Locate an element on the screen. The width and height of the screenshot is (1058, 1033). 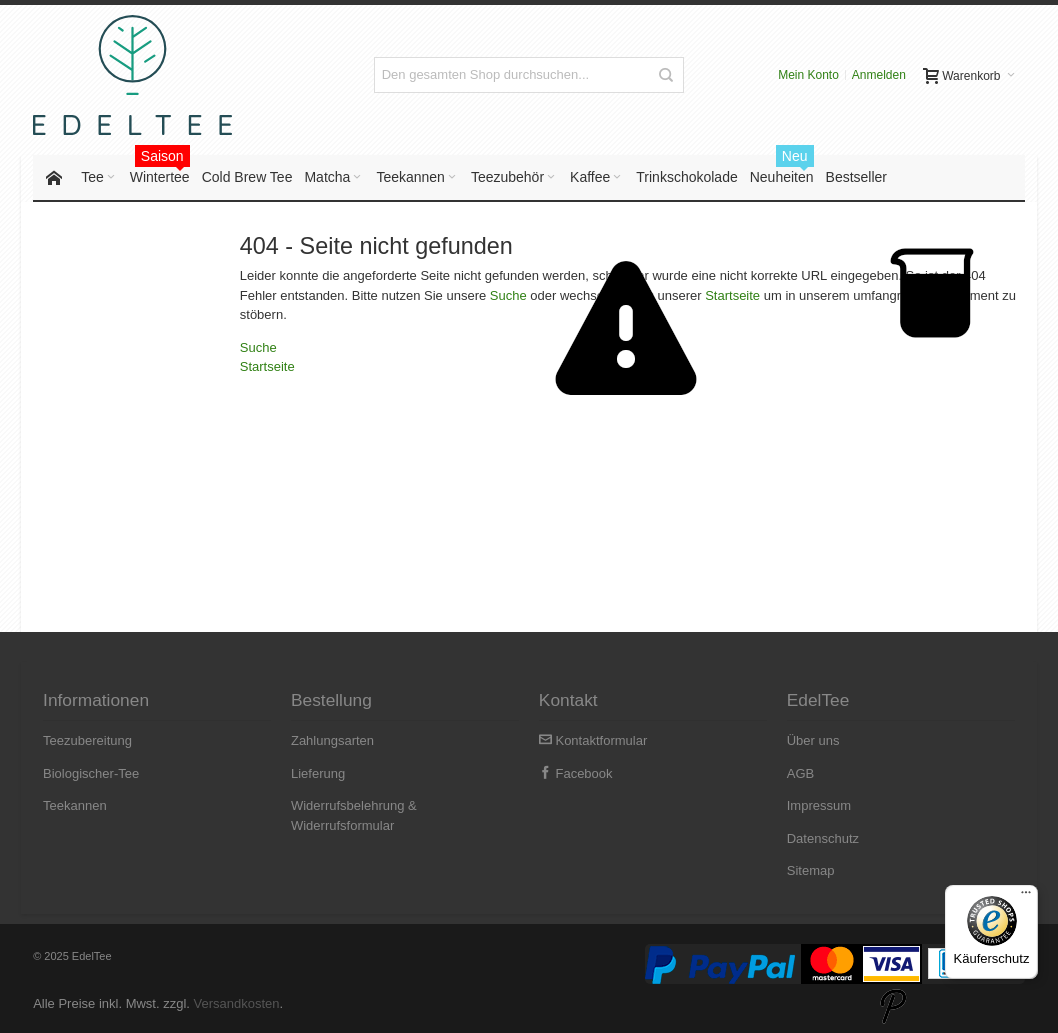
indicates a warning or important alert is located at coordinates (626, 332).